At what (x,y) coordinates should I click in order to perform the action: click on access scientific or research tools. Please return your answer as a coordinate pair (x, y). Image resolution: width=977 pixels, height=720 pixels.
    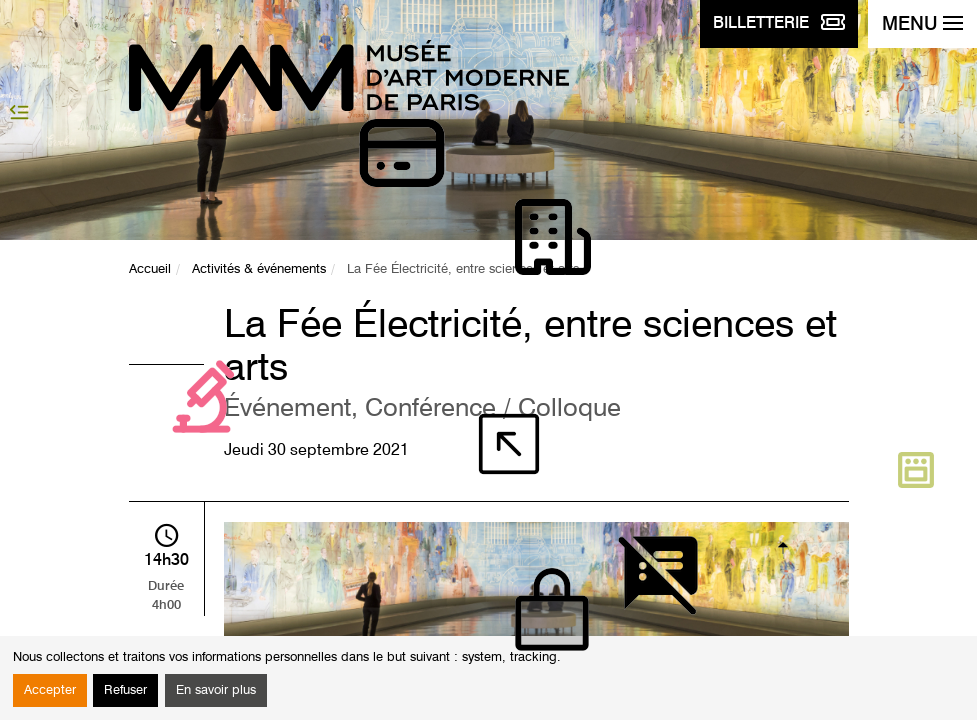
    Looking at the image, I should click on (201, 396).